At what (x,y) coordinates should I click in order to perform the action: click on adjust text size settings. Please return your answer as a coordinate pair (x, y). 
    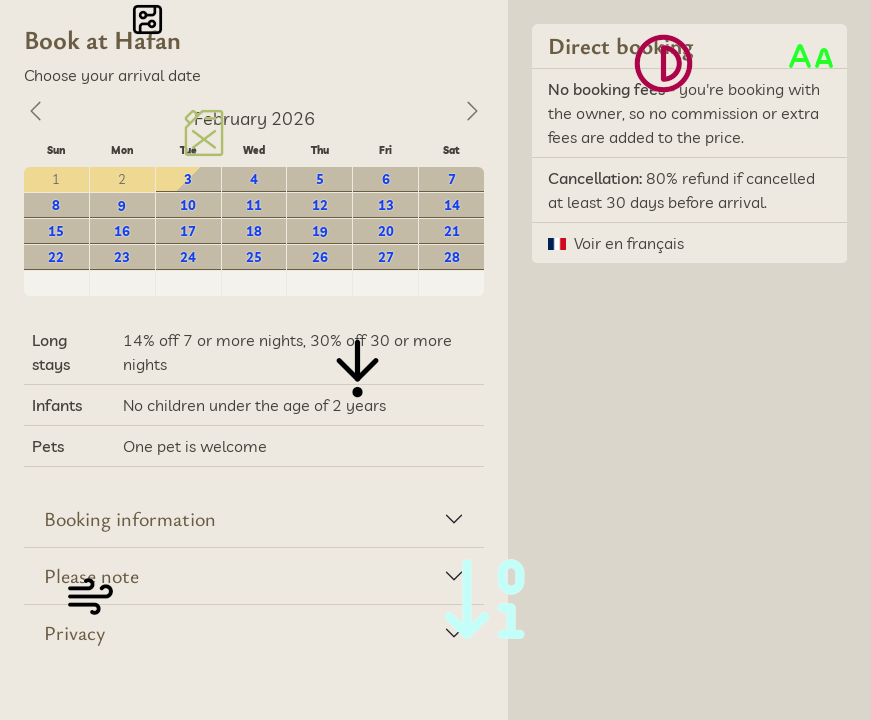
    Looking at the image, I should click on (811, 58).